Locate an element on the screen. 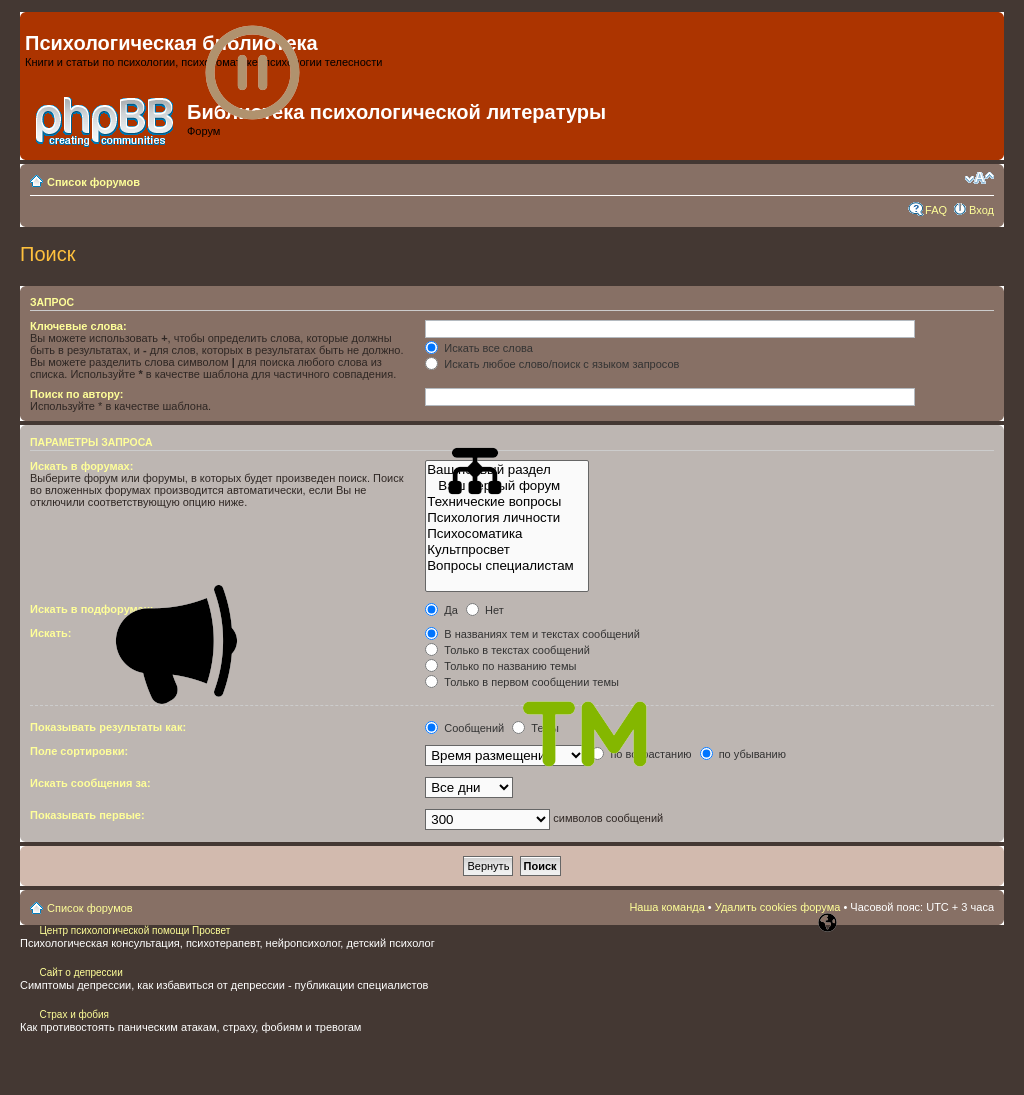  indicates trademarked content or branding is located at coordinates (588, 734).